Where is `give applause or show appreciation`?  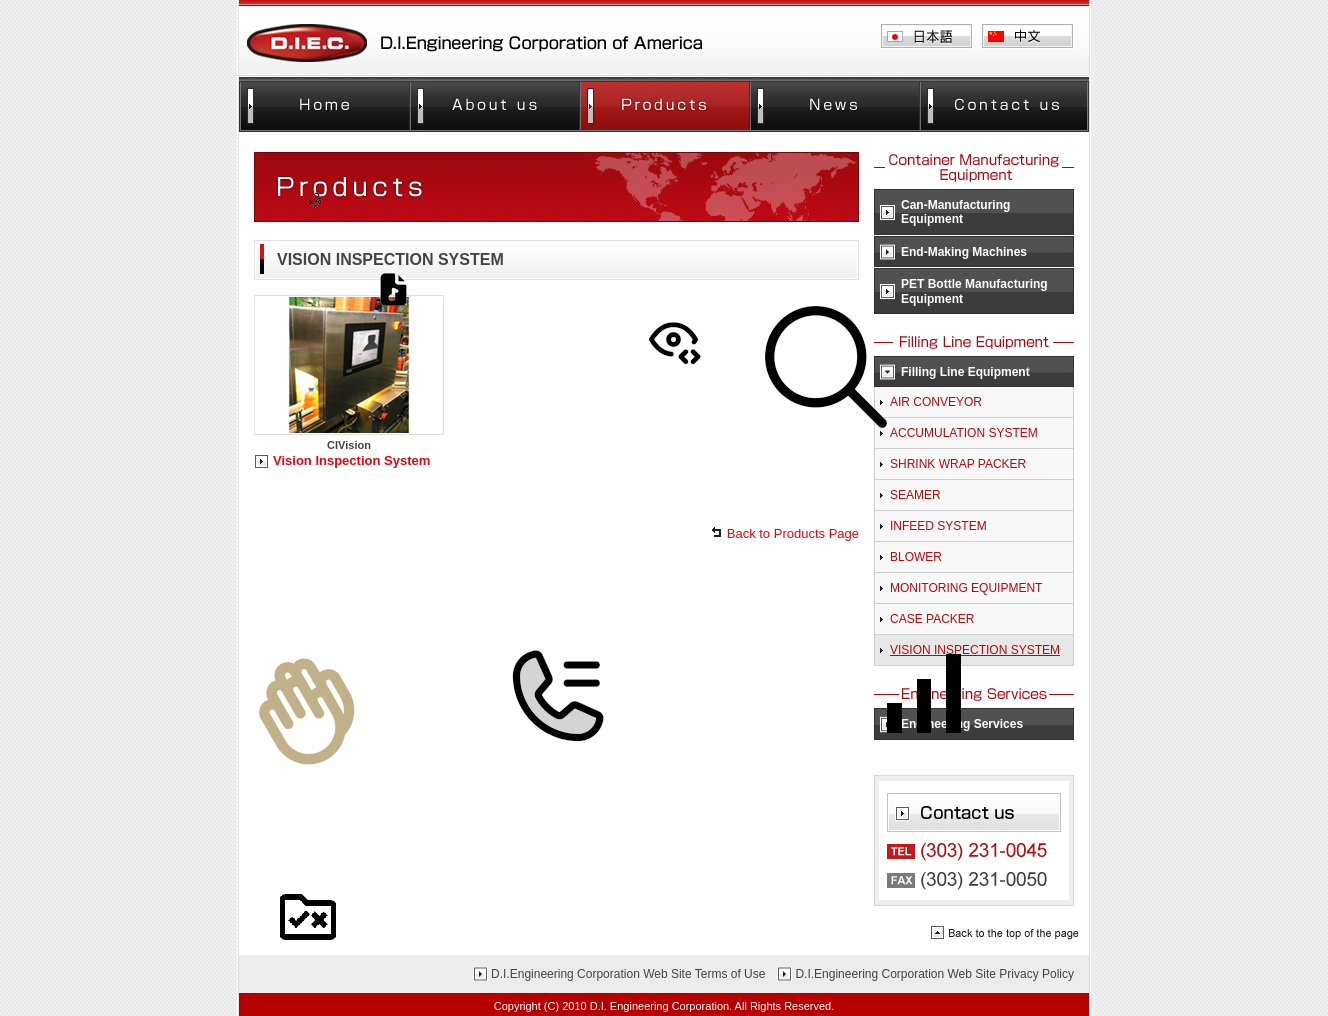 give applause or show appreciation is located at coordinates (308, 711).